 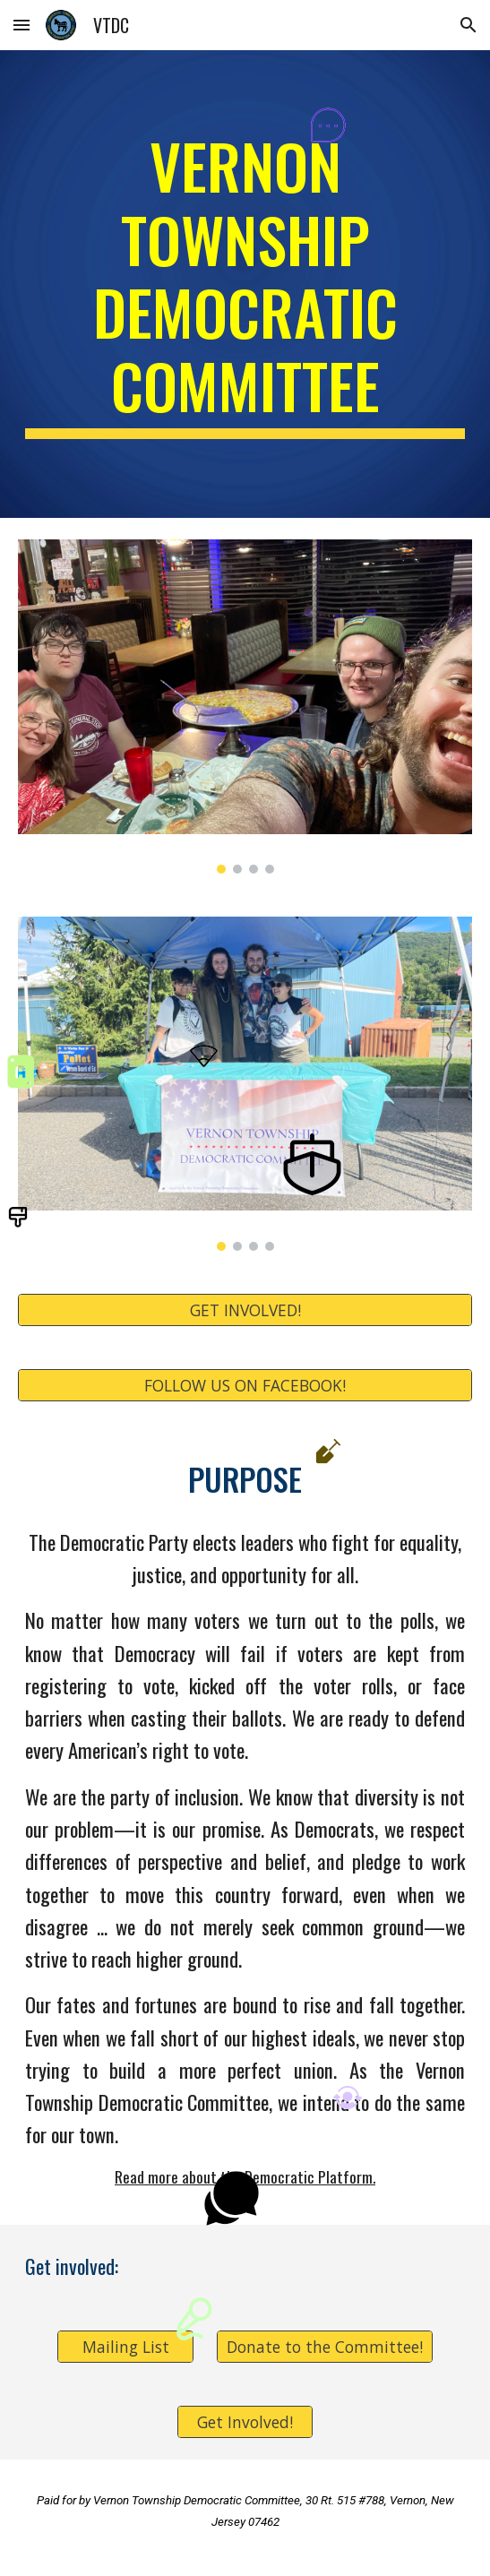 I want to click on open chat or messaging, so click(x=327, y=125).